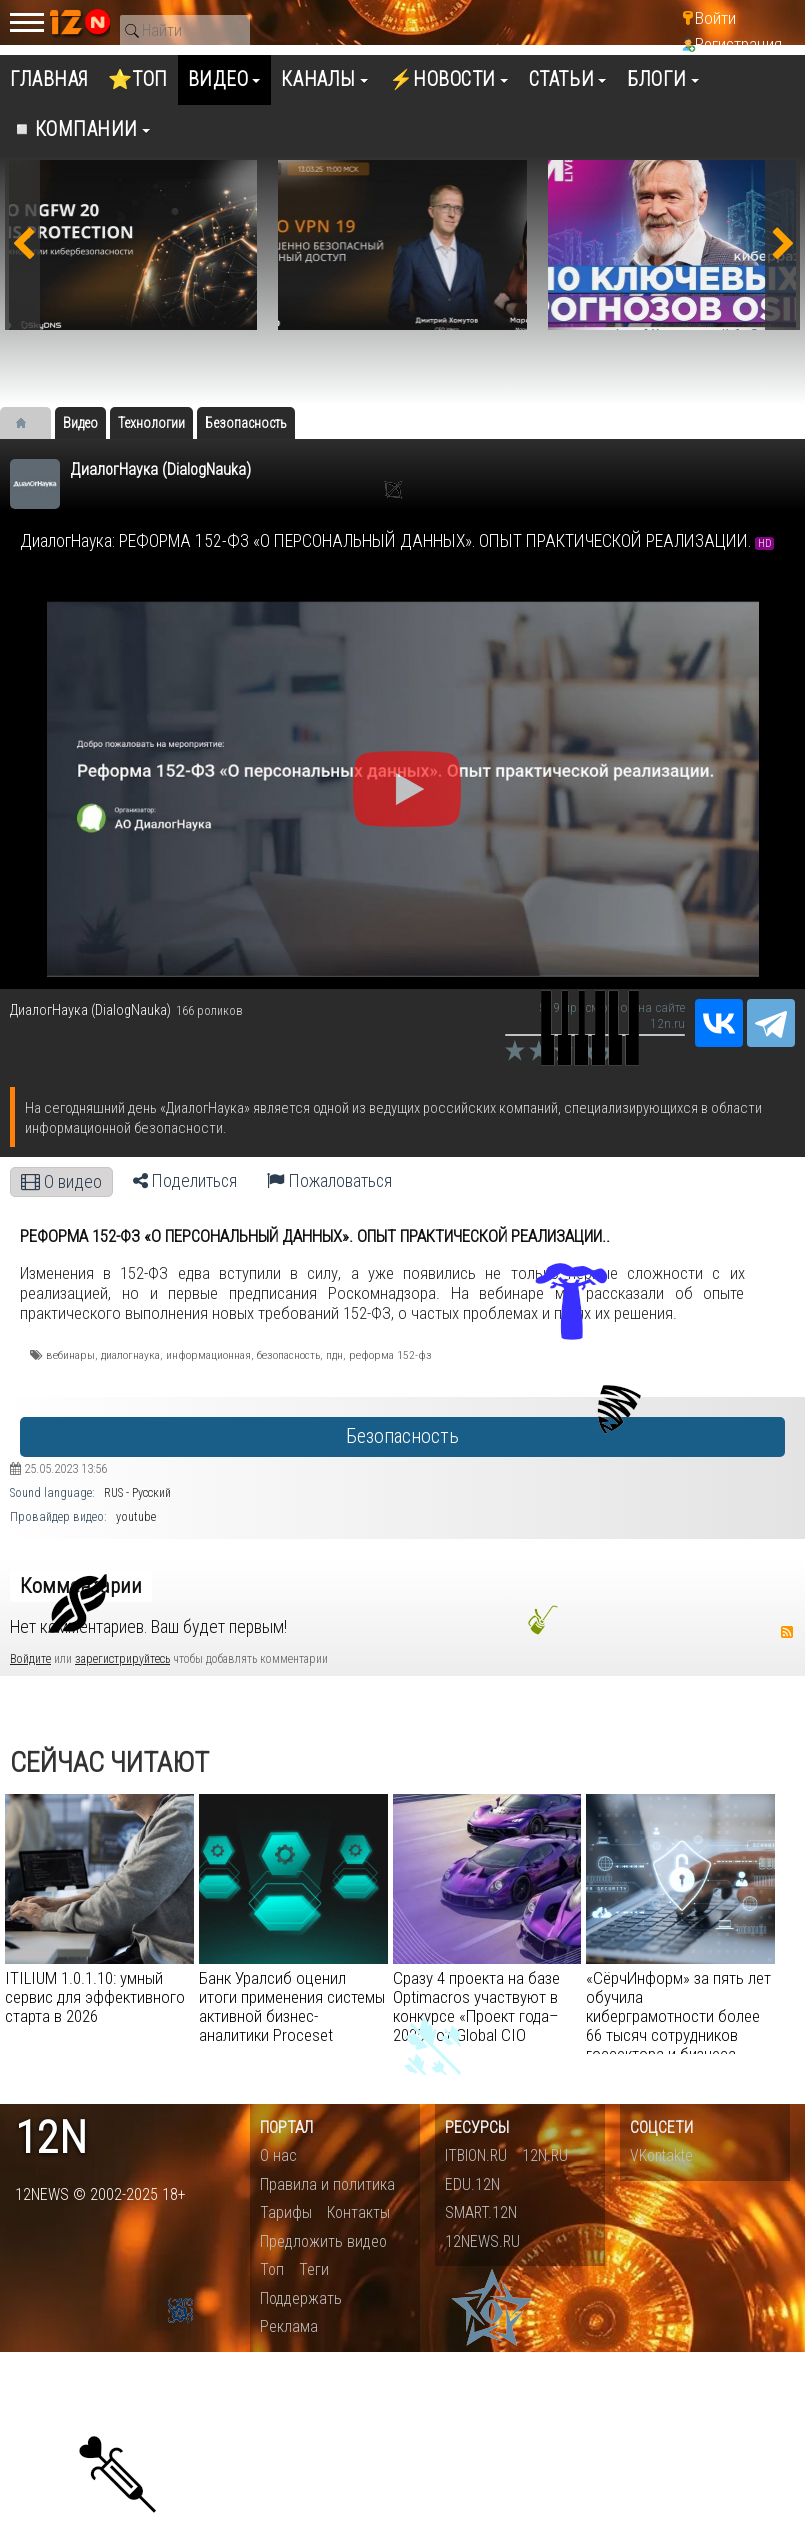  What do you see at coordinates (432, 2046) in the screenshot?
I see `launch multiple projectiles or arrows` at bounding box center [432, 2046].